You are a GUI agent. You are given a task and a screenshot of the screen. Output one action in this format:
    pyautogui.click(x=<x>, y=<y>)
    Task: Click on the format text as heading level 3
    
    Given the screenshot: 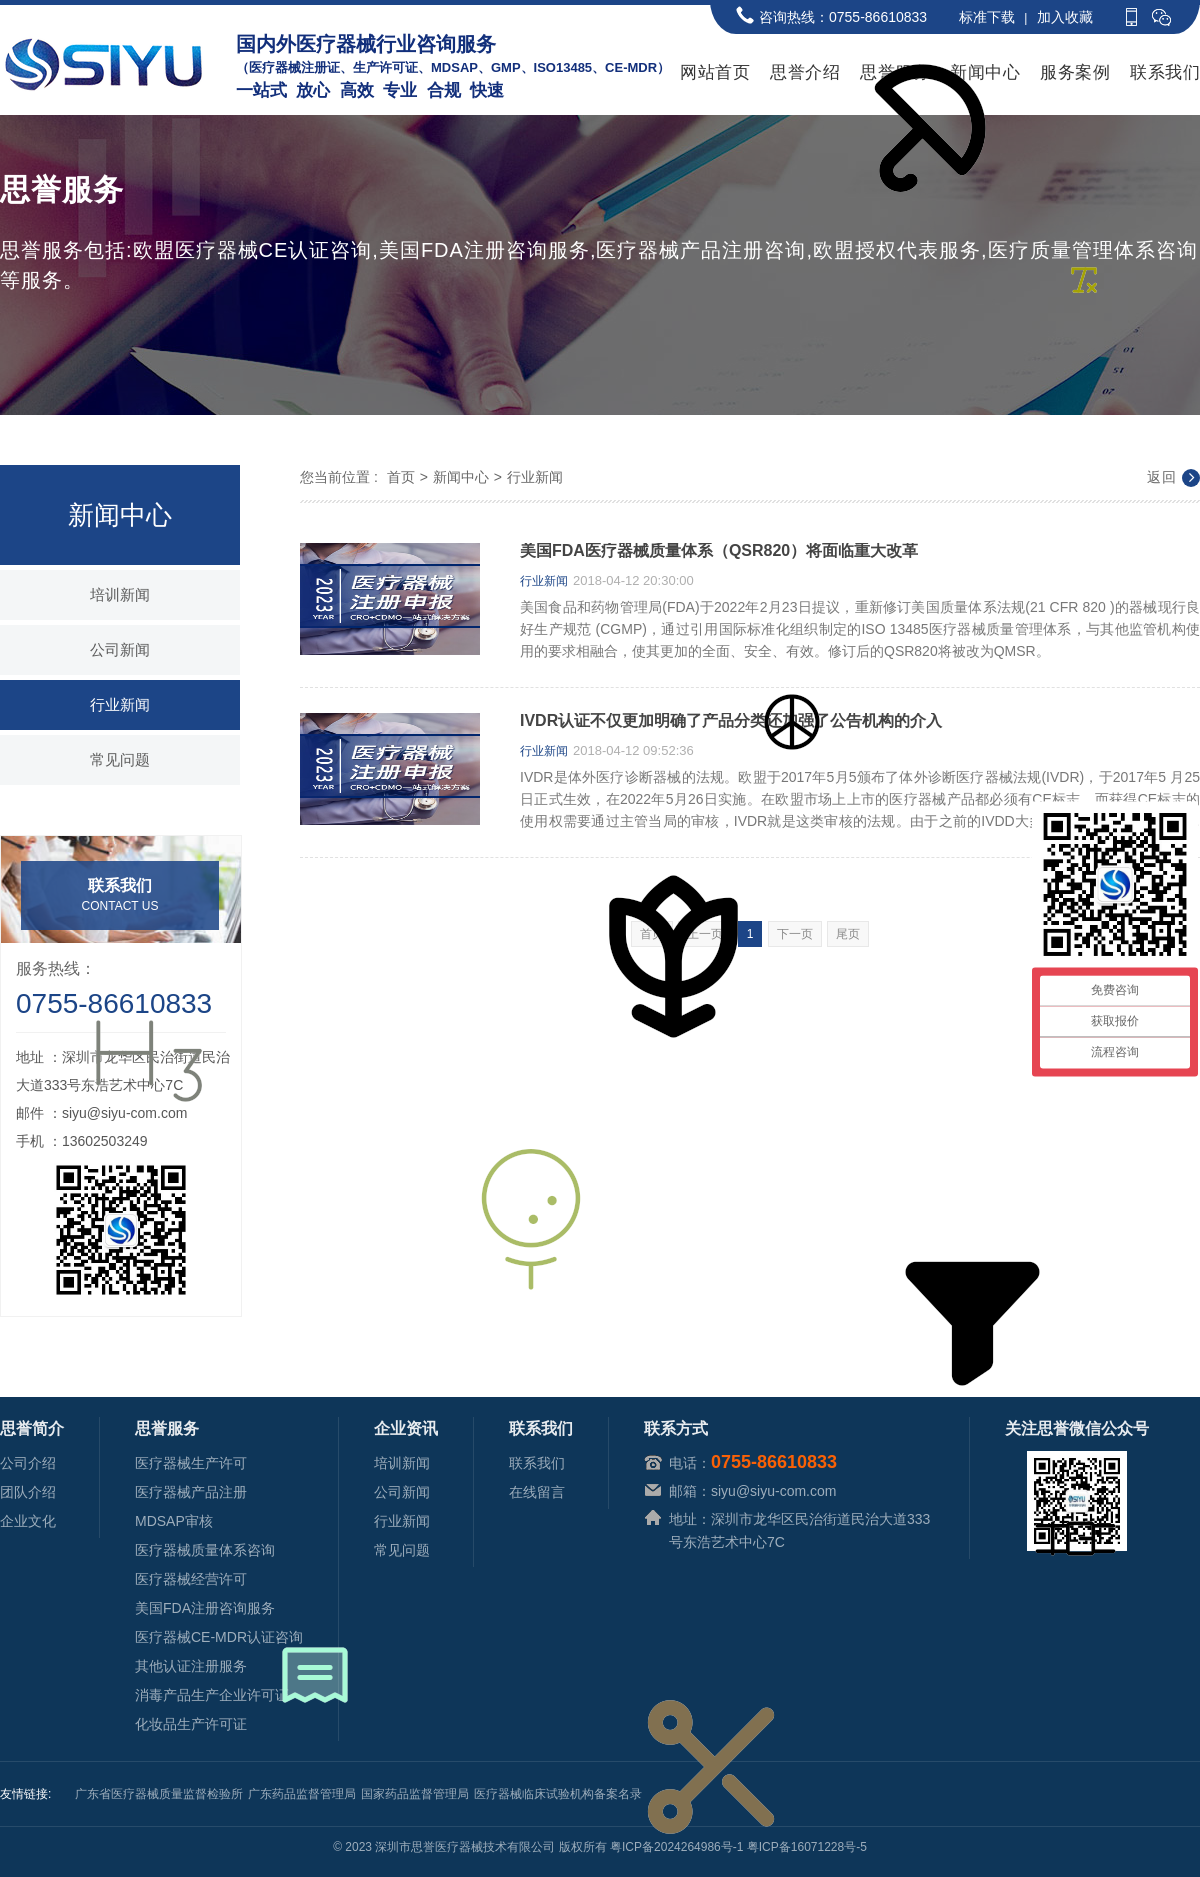 What is the action you would take?
    pyautogui.click(x=143, y=1059)
    